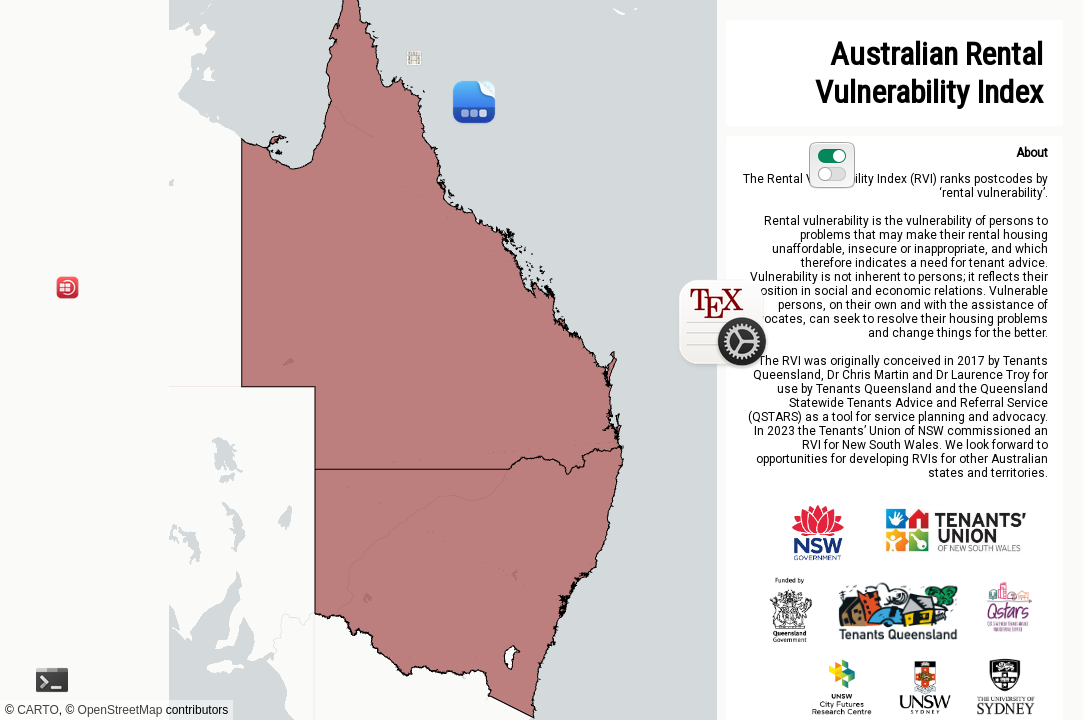  I want to click on open the sudoku puzzle game, so click(414, 58).